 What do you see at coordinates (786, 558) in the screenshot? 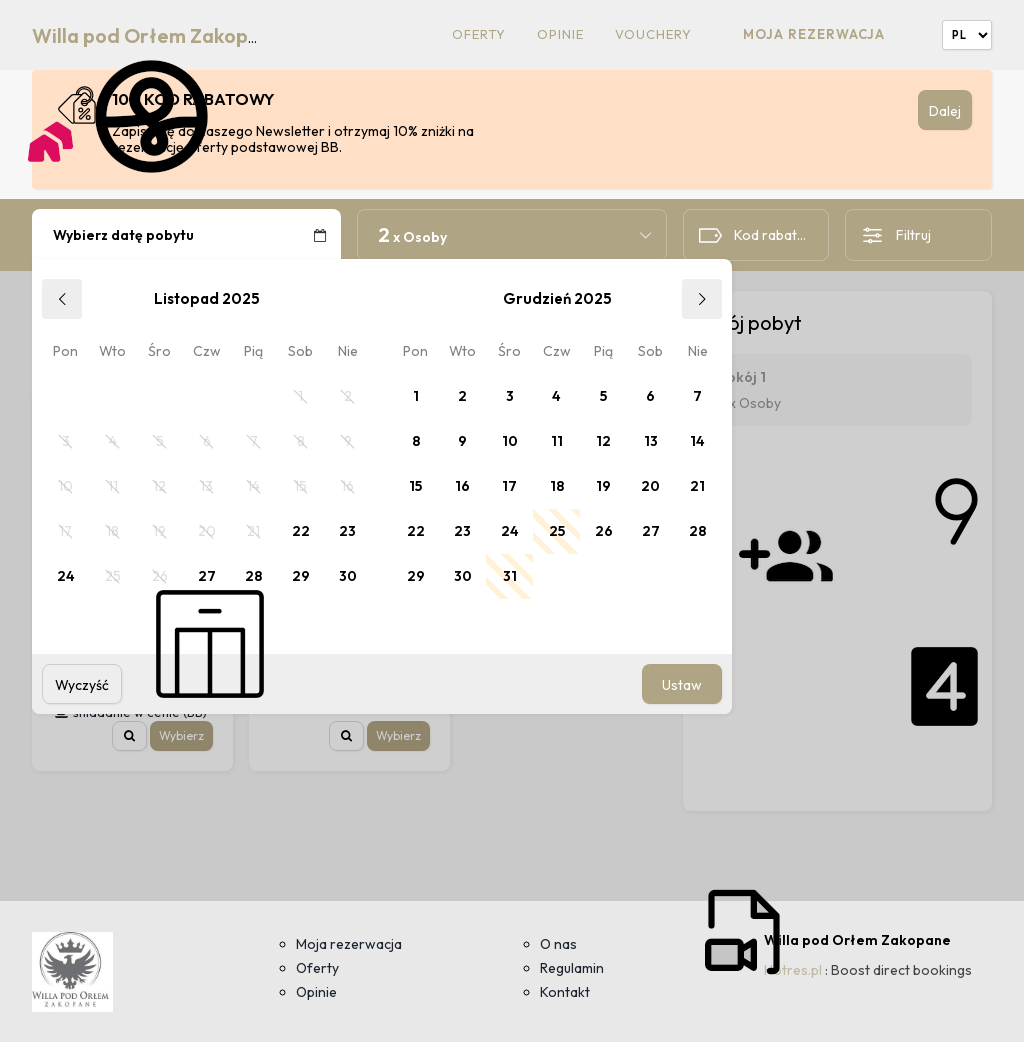
I see `add a new member to the group` at bounding box center [786, 558].